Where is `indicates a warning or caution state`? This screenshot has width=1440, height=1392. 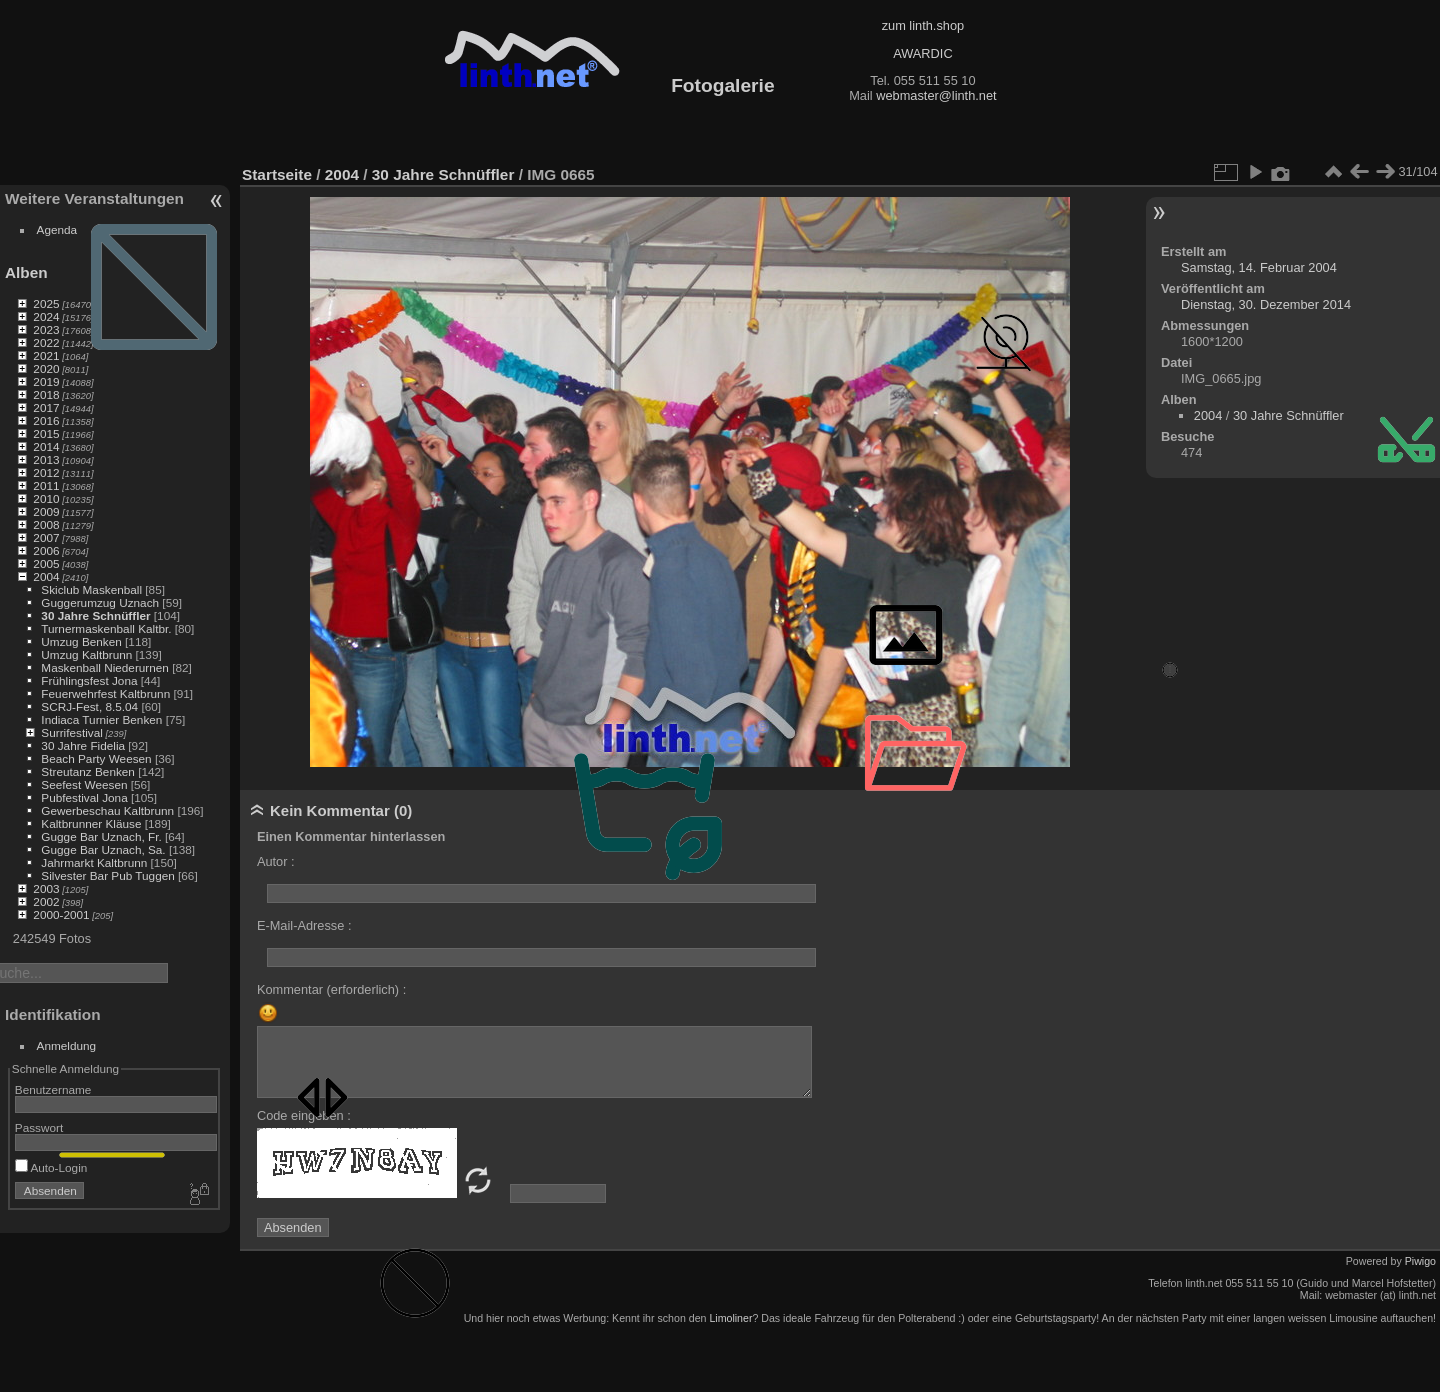
indicates a warning or caution state is located at coordinates (1170, 670).